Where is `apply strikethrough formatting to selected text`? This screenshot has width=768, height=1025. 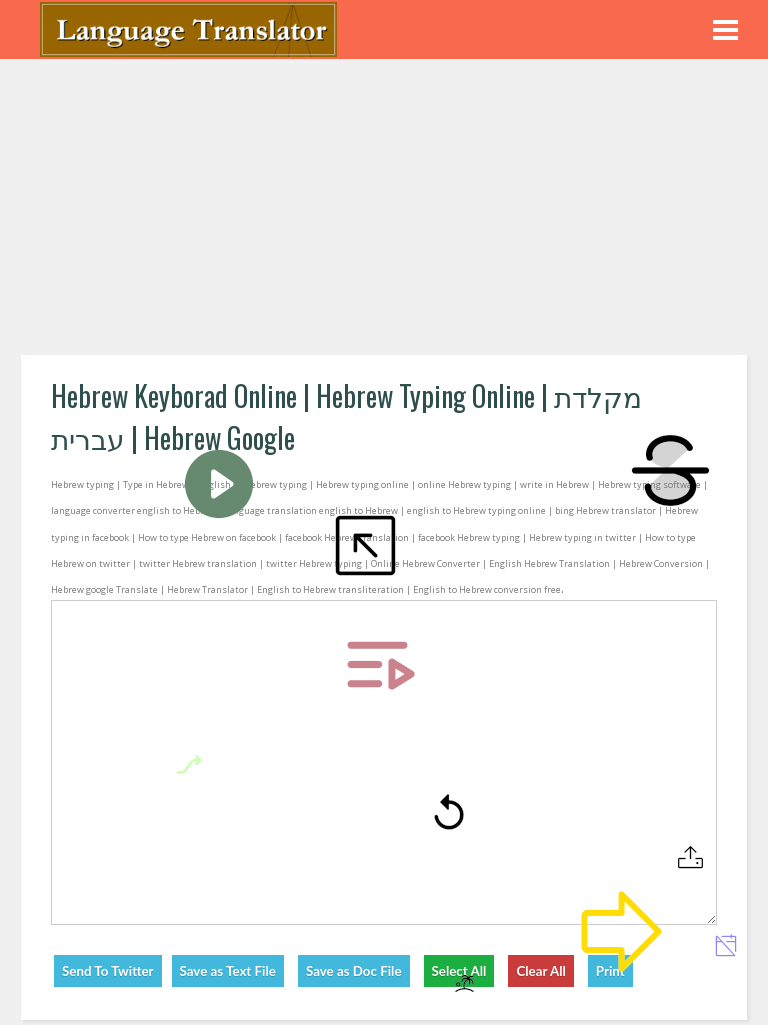
apply strikethrough formatting to selected text is located at coordinates (670, 470).